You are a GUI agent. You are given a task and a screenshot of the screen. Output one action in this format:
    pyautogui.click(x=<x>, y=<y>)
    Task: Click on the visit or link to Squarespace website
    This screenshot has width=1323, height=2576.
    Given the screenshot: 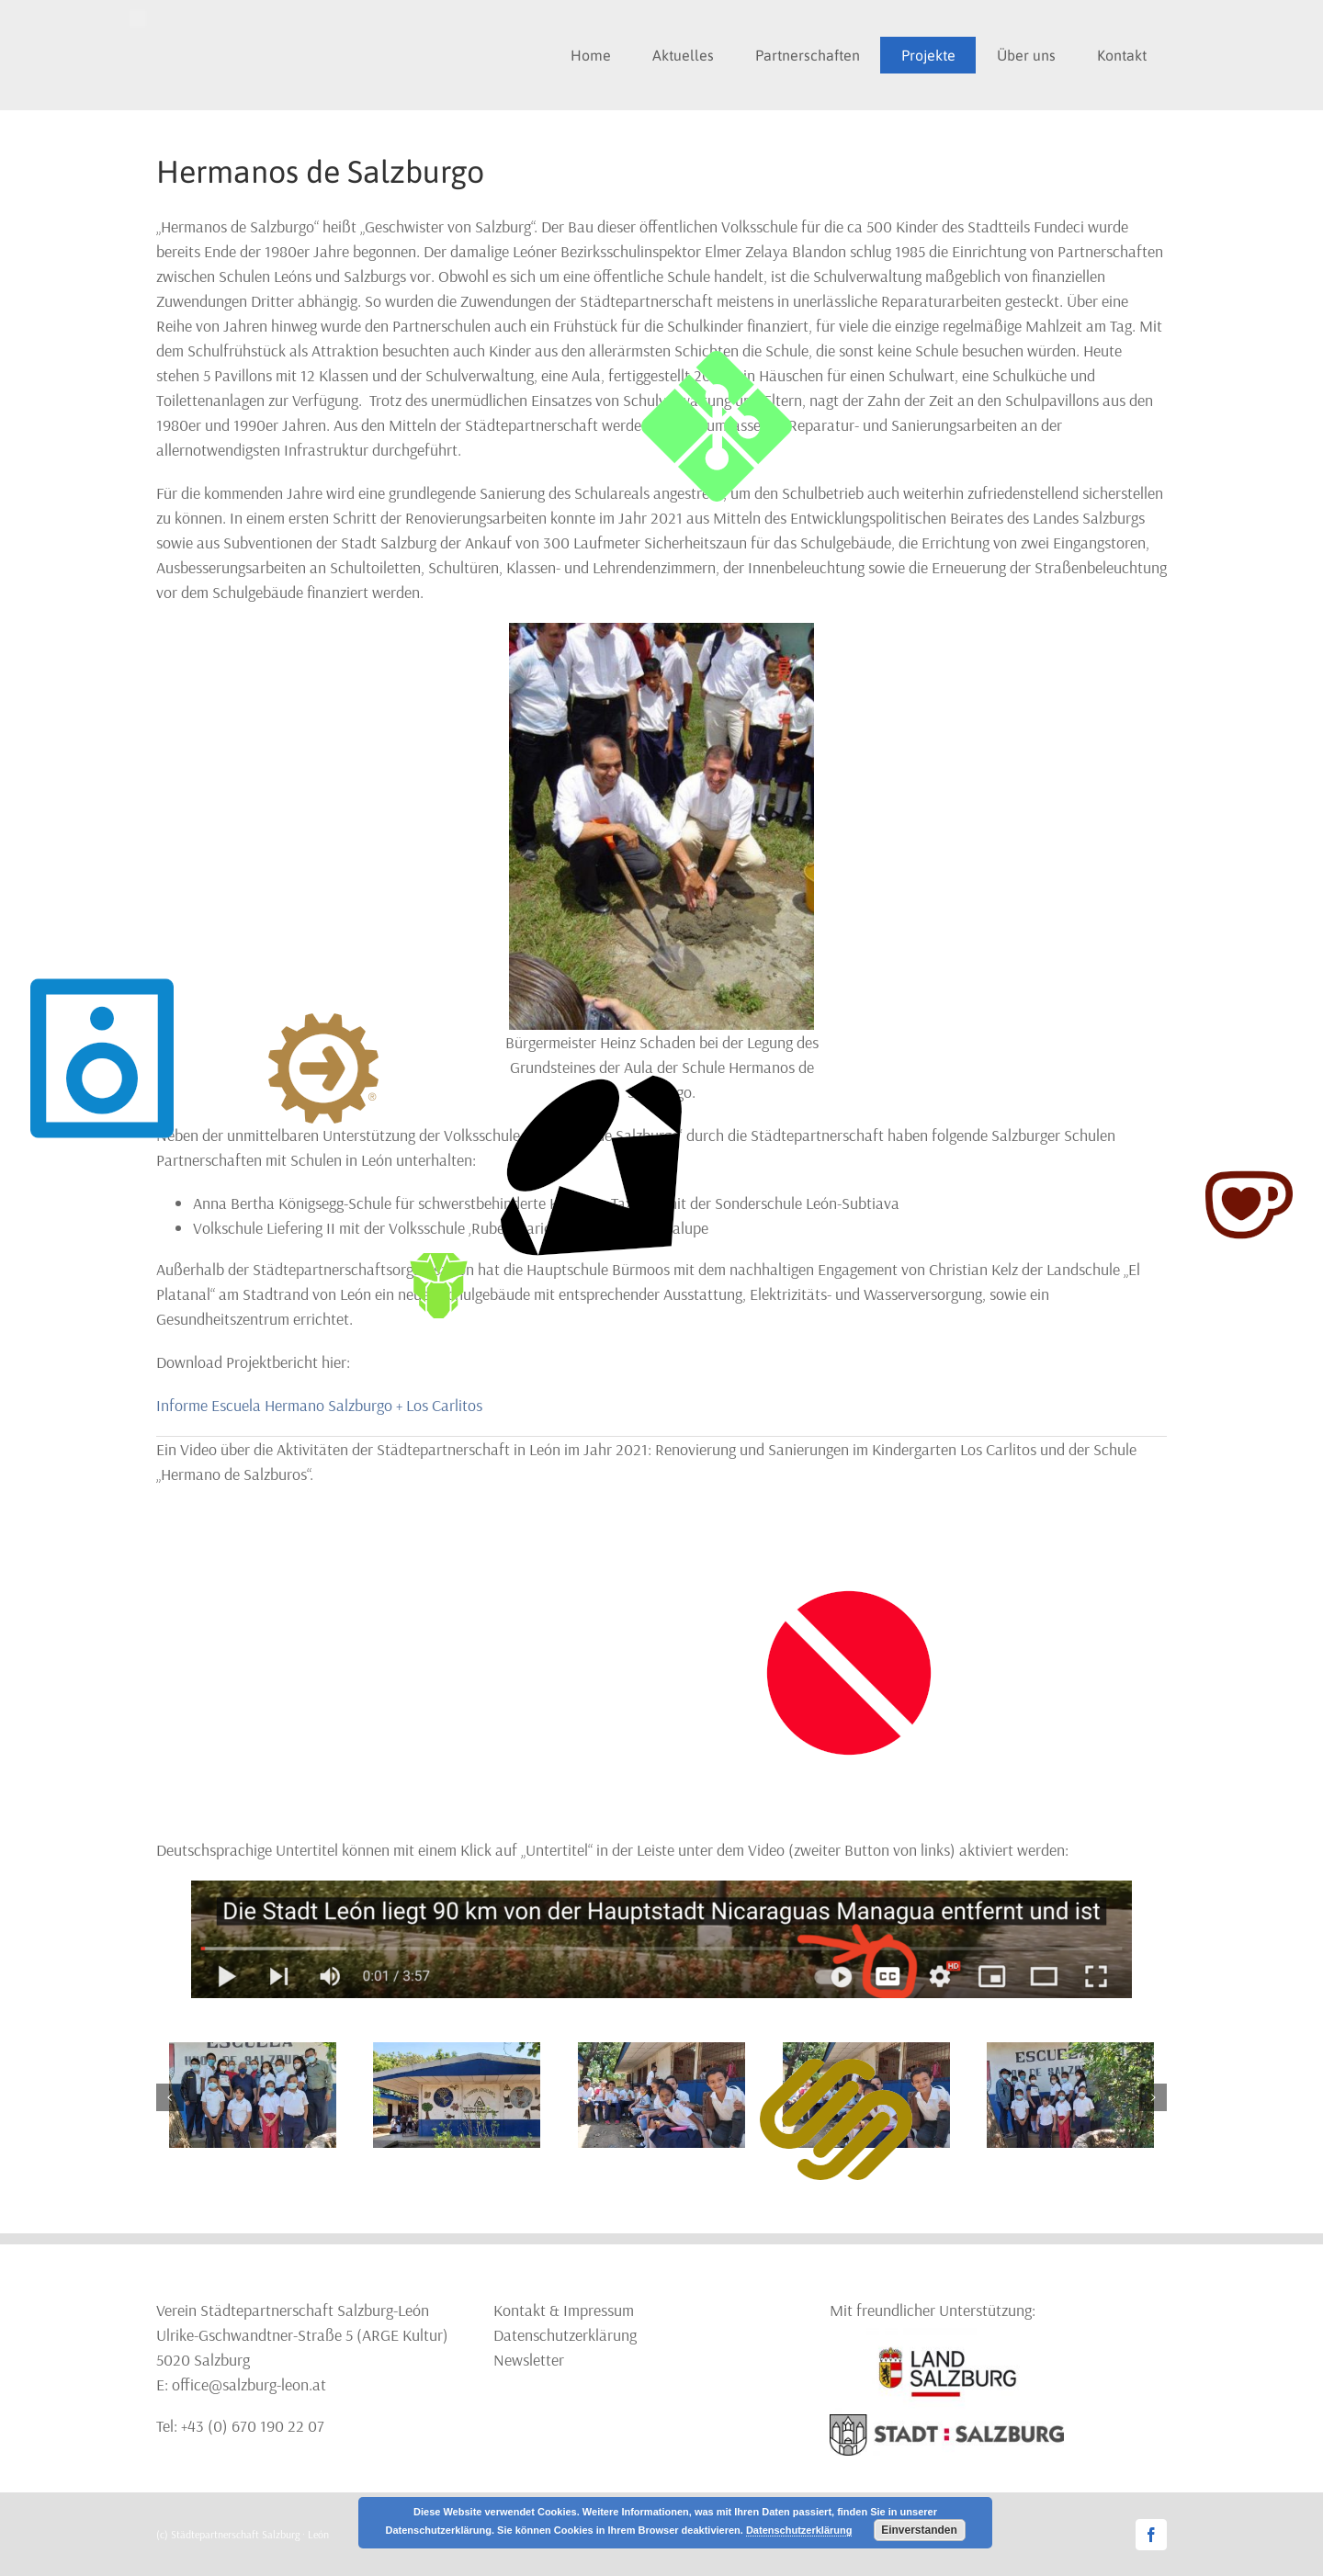 What is the action you would take?
    pyautogui.click(x=836, y=2119)
    